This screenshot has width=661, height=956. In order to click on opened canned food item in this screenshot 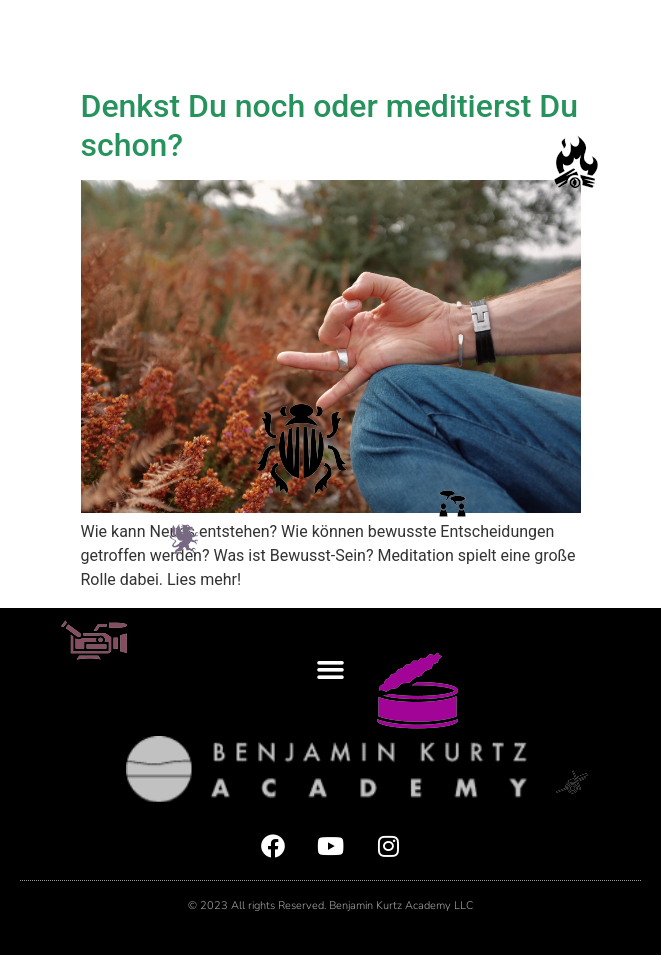, I will do `click(417, 690)`.